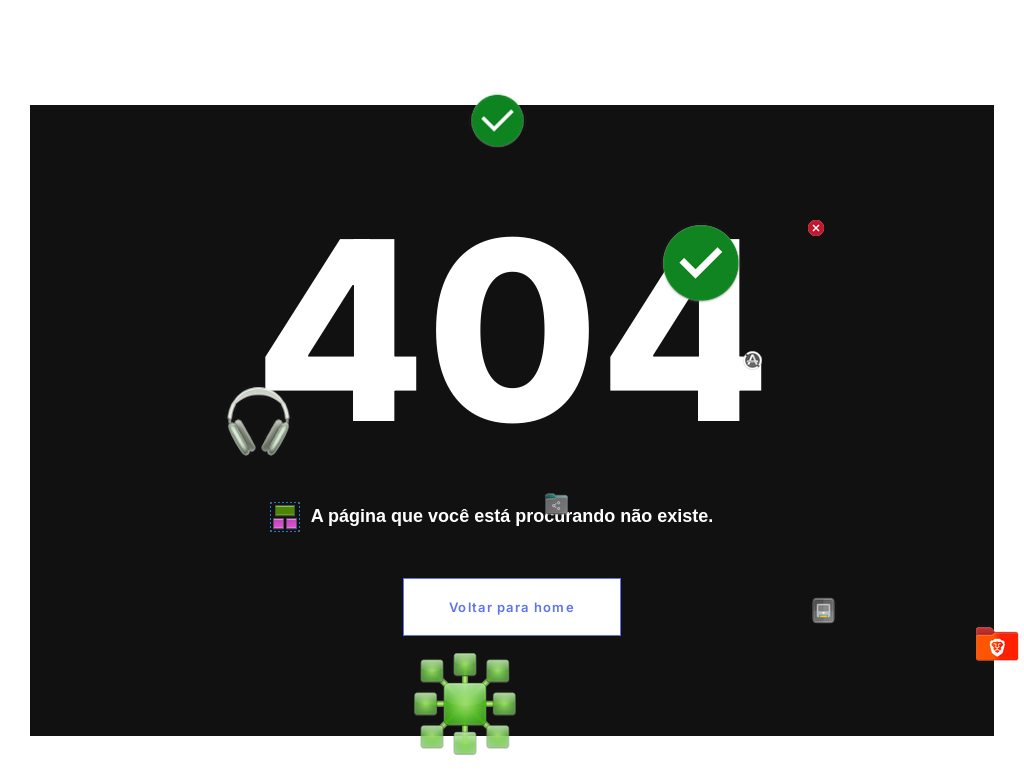 The height and width of the screenshot is (780, 1024). What do you see at coordinates (816, 228) in the screenshot?
I see `close the current dialog or modal` at bounding box center [816, 228].